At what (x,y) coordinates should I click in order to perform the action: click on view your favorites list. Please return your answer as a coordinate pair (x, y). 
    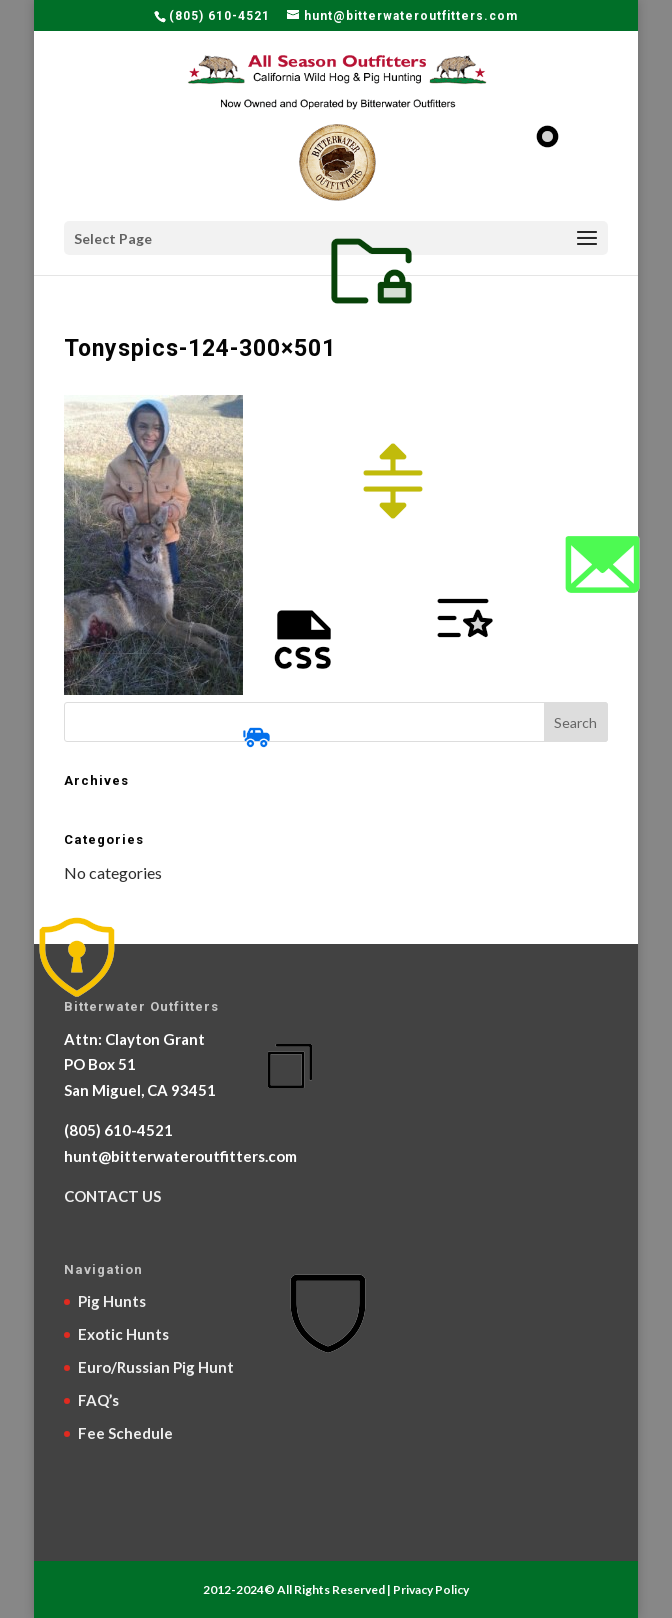
    Looking at the image, I should click on (463, 618).